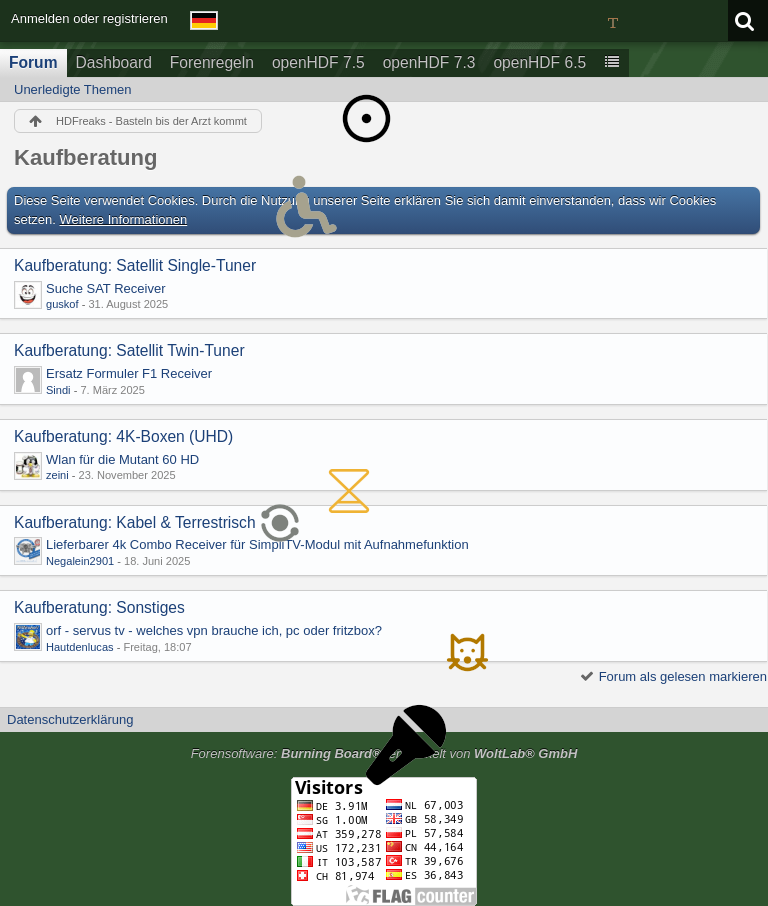  Describe the element at coordinates (280, 523) in the screenshot. I see `analyze or process data` at that location.